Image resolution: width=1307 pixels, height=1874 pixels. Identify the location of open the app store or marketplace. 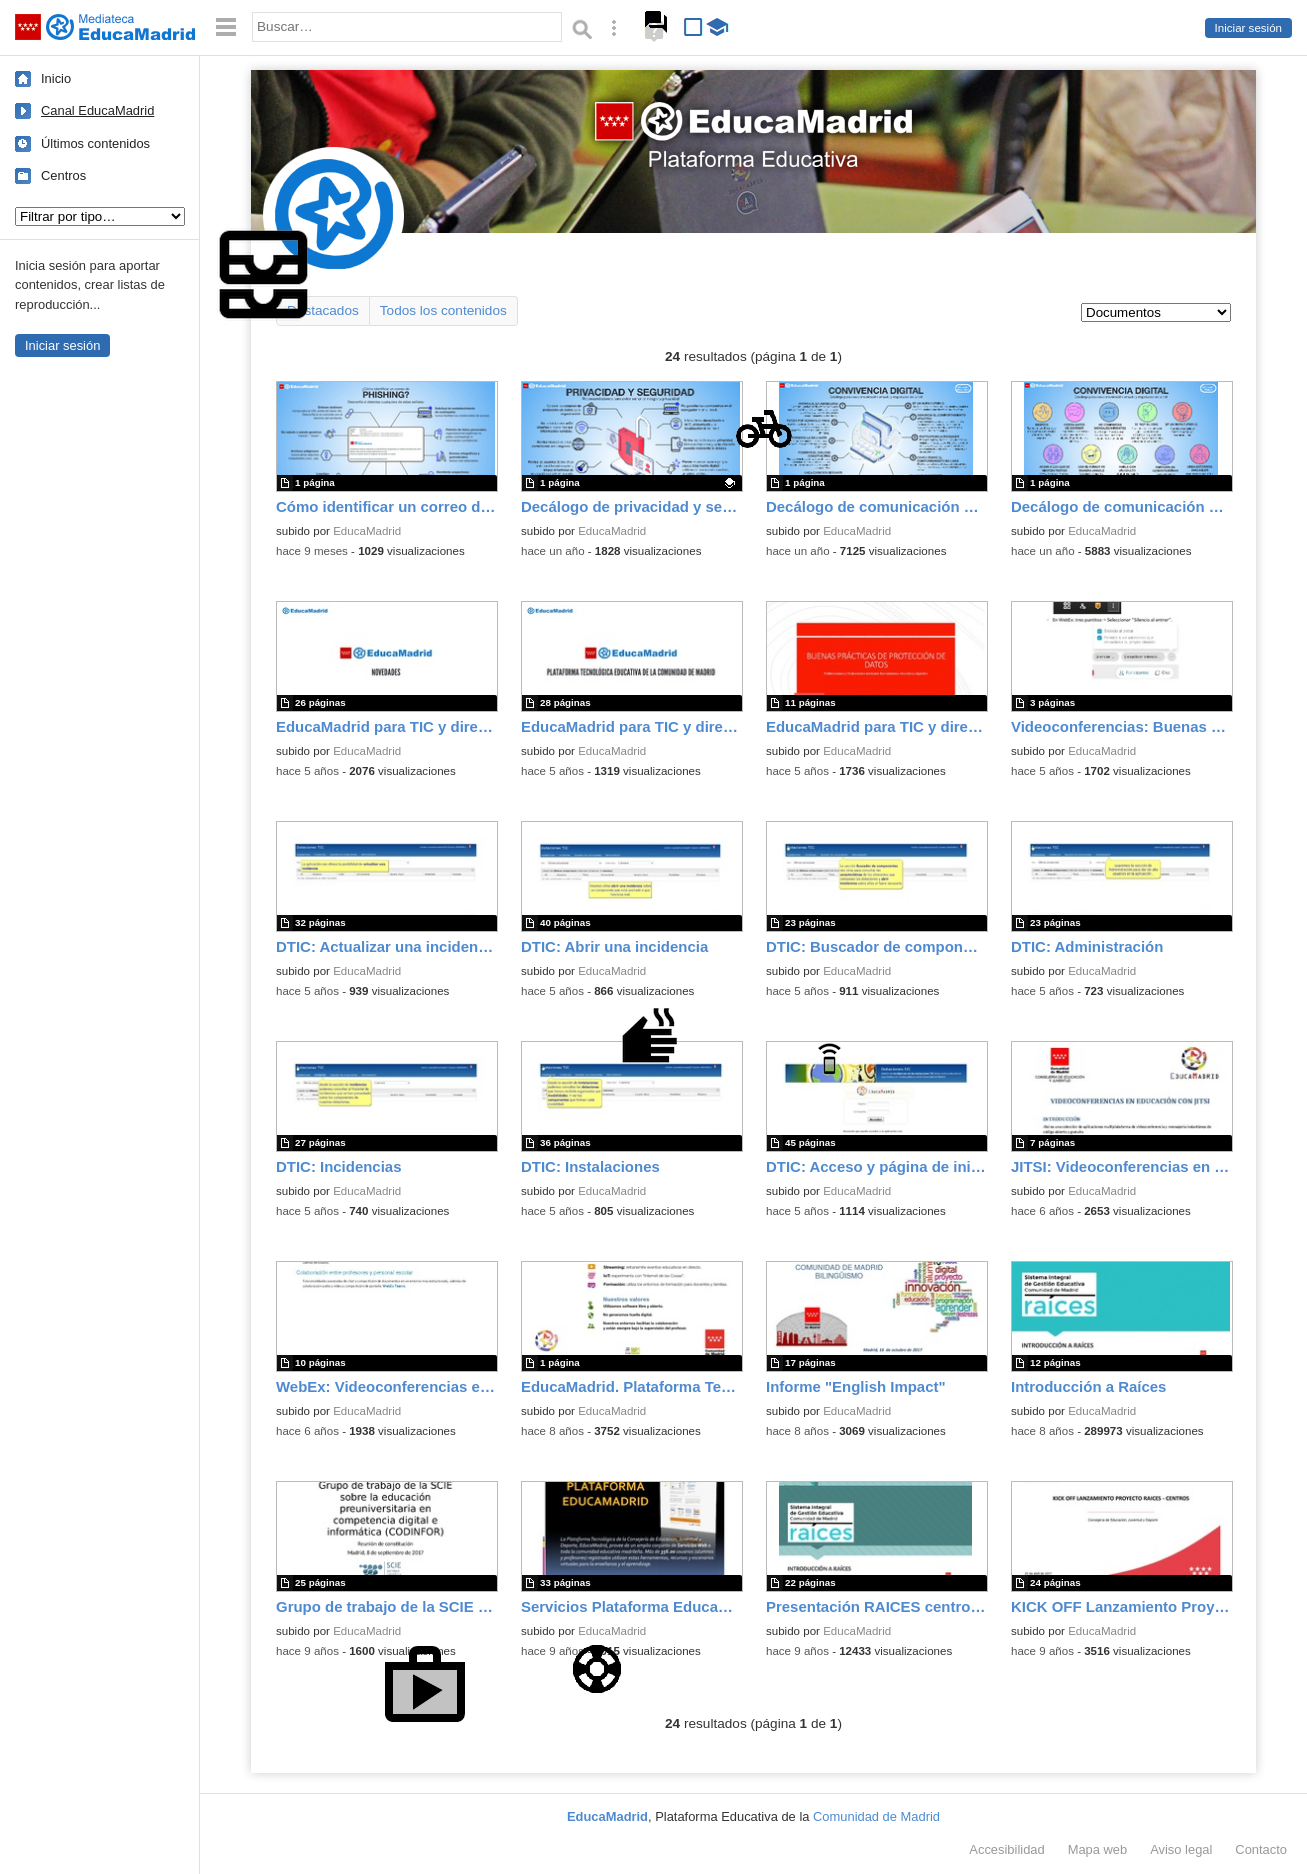
(425, 1686).